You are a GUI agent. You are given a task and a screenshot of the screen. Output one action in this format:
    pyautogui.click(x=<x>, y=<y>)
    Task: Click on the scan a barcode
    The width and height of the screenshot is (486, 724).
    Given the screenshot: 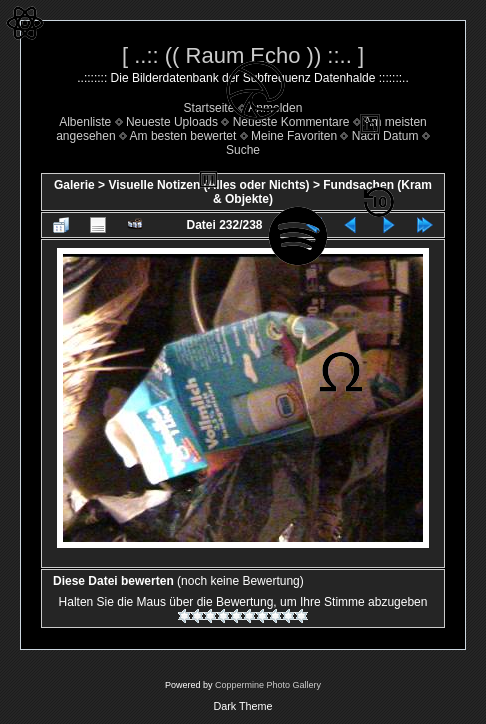 What is the action you would take?
    pyautogui.click(x=208, y=179)
    